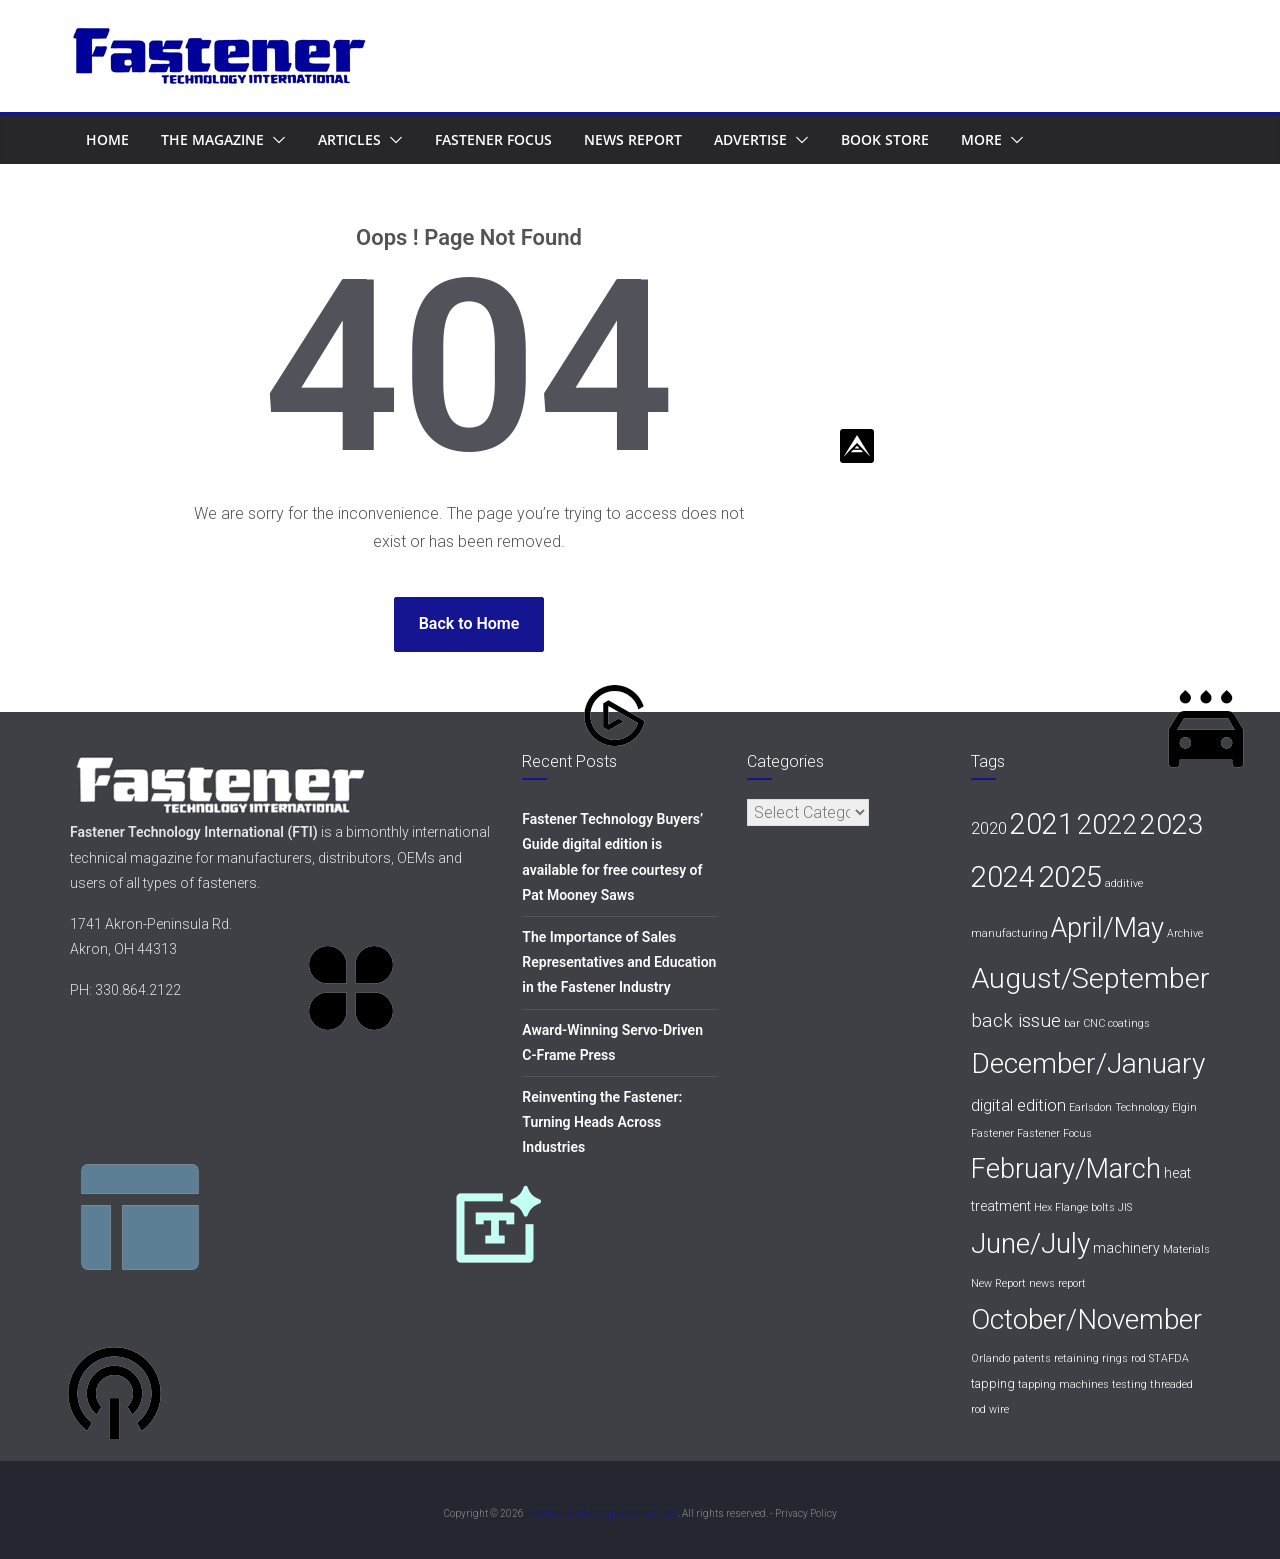 The width and height of the screenshot is (1280, 1559). What do you see at coordinates (140, 1217) in the screenshot?
I see `switch to header with two-column layout` at bounding box center [140, 1217].